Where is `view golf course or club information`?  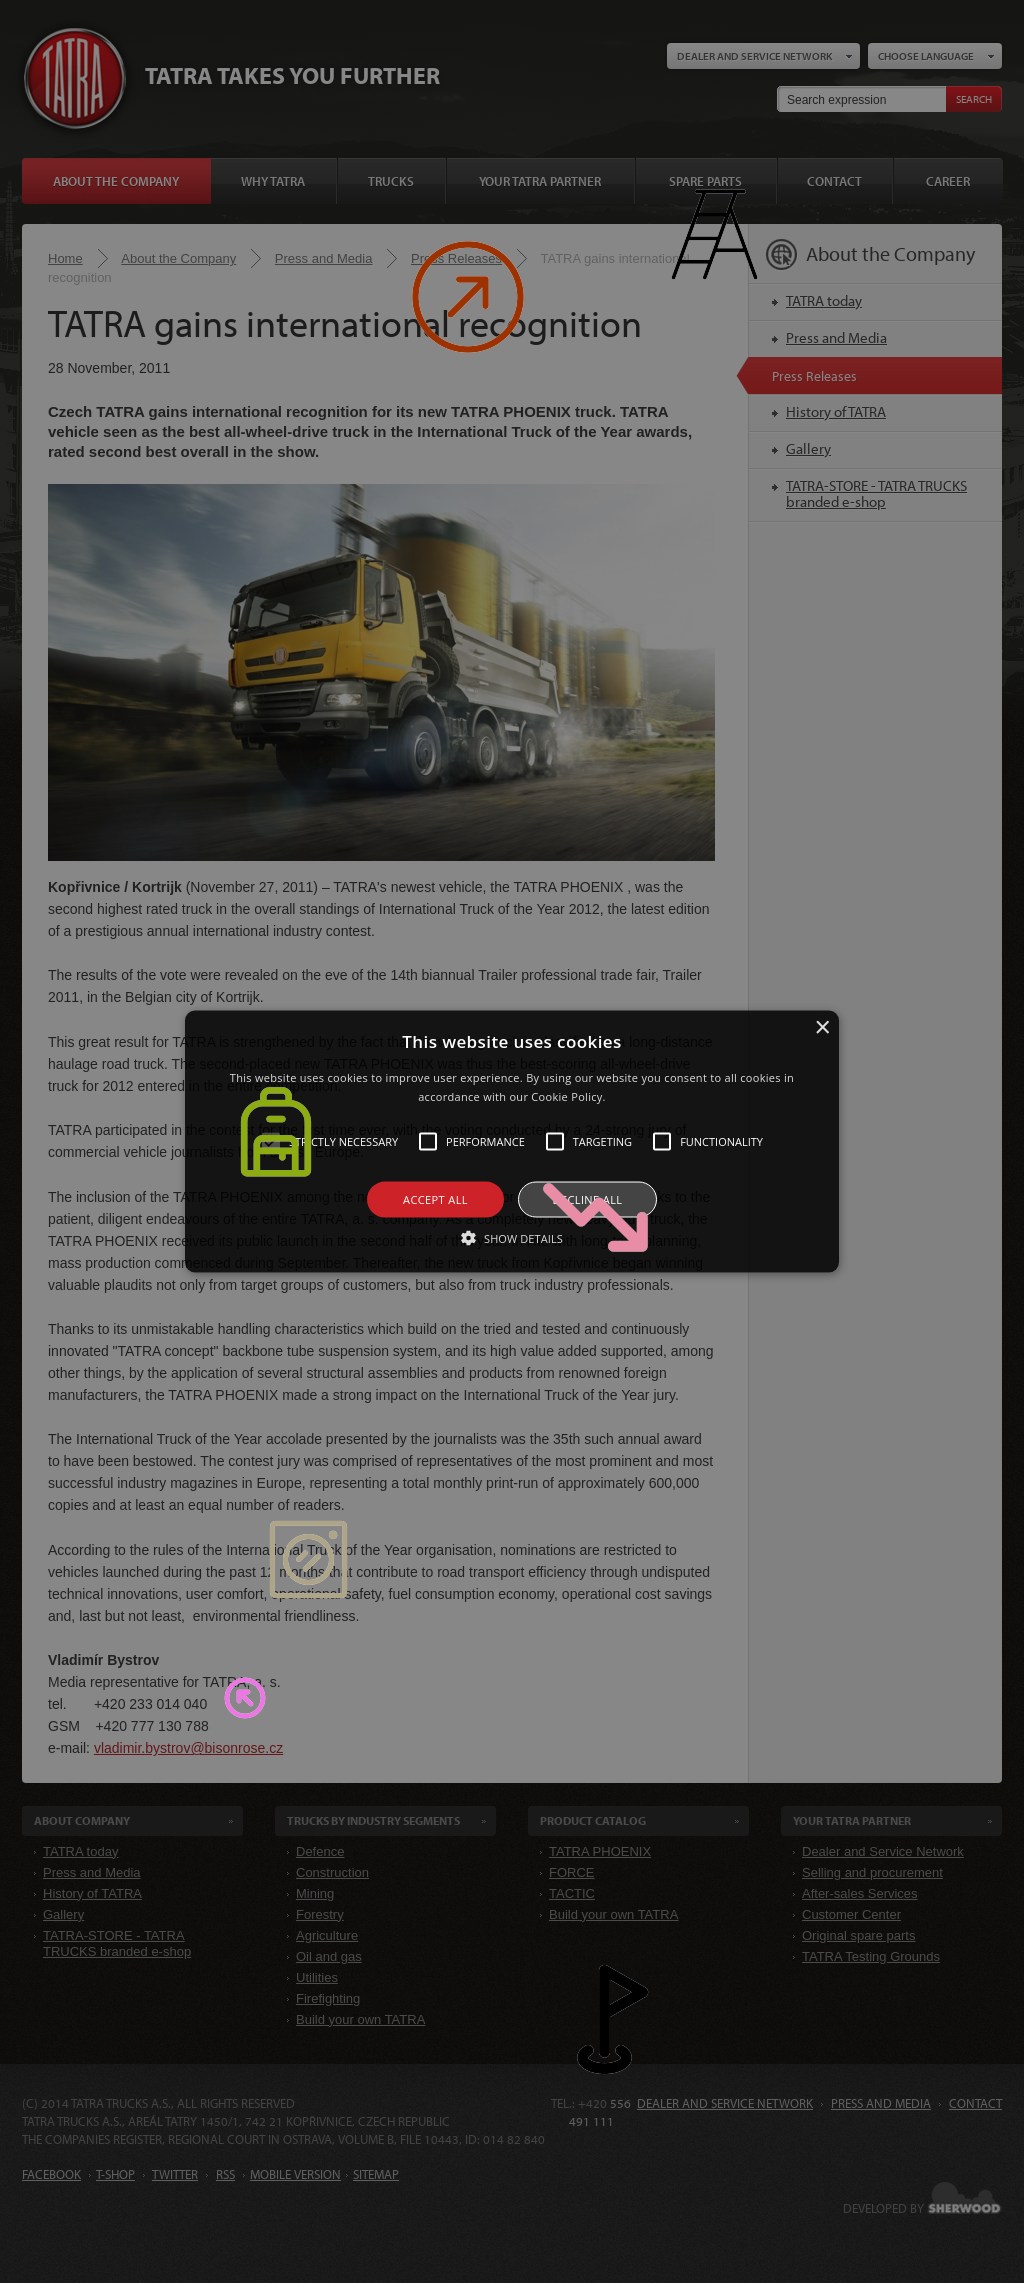
view golf course or club information is located at coordinates (604, 2019).